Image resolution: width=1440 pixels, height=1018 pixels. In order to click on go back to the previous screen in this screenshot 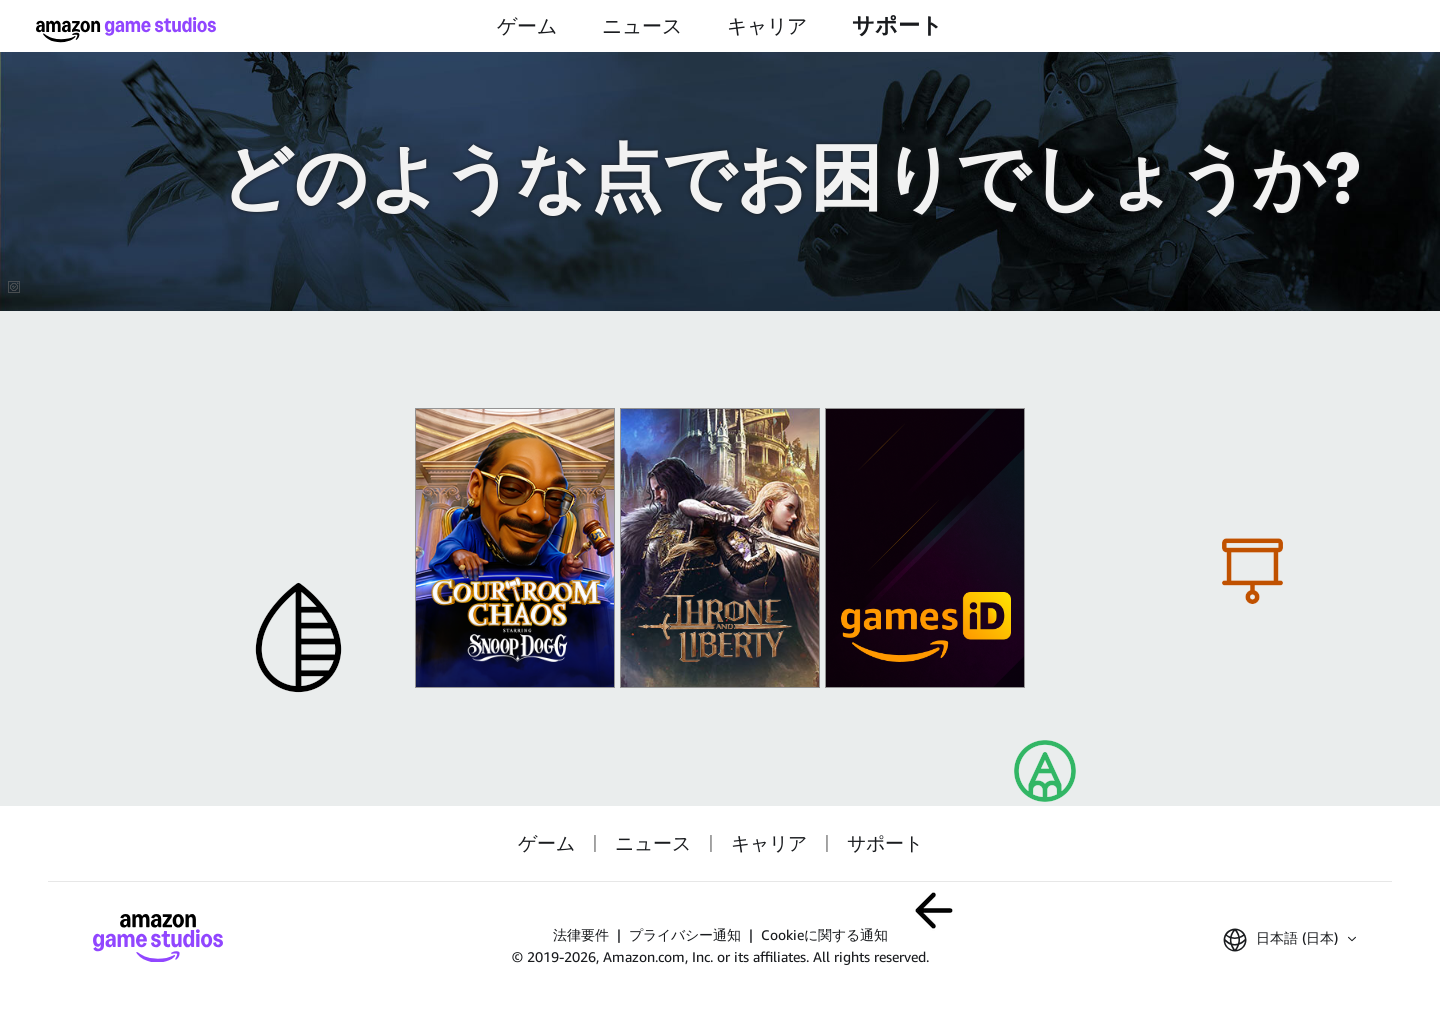, I will do `click(933, 910)`.